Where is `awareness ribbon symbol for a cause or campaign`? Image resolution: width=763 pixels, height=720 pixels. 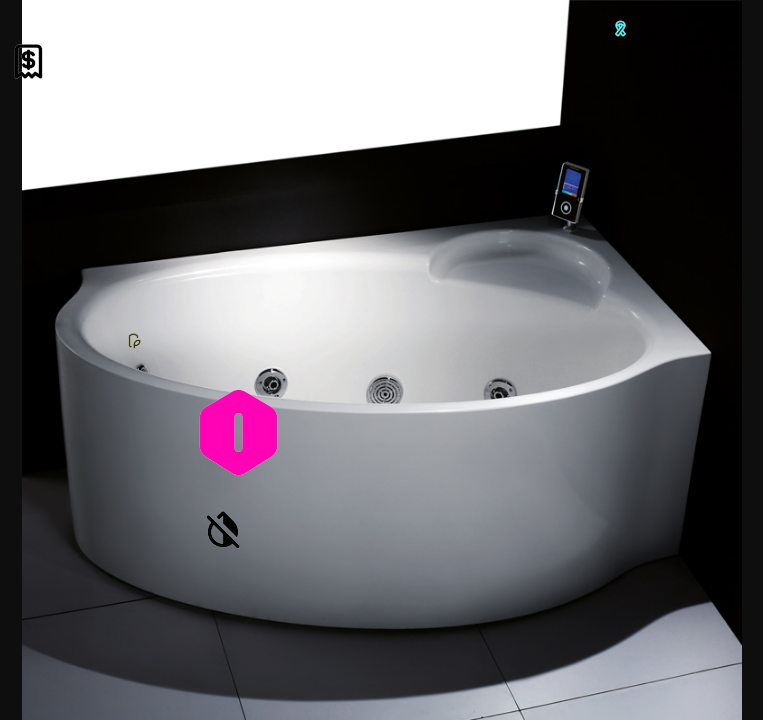
awareness ribbon symbol for a cause or campaign is located at coordinates (620, 28).